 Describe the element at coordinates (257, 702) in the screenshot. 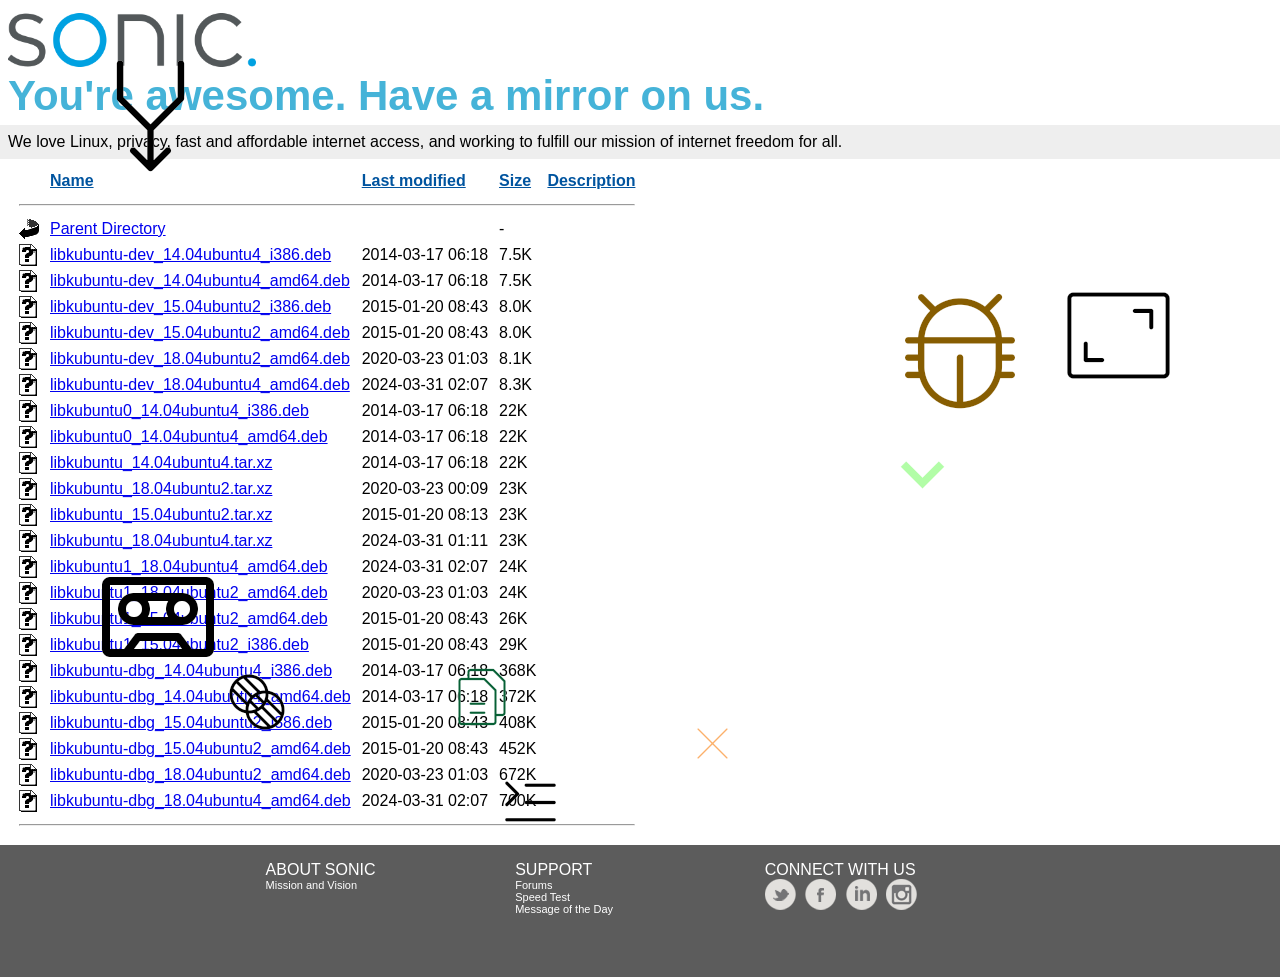

I see `merge or combine selected elements` at that location.